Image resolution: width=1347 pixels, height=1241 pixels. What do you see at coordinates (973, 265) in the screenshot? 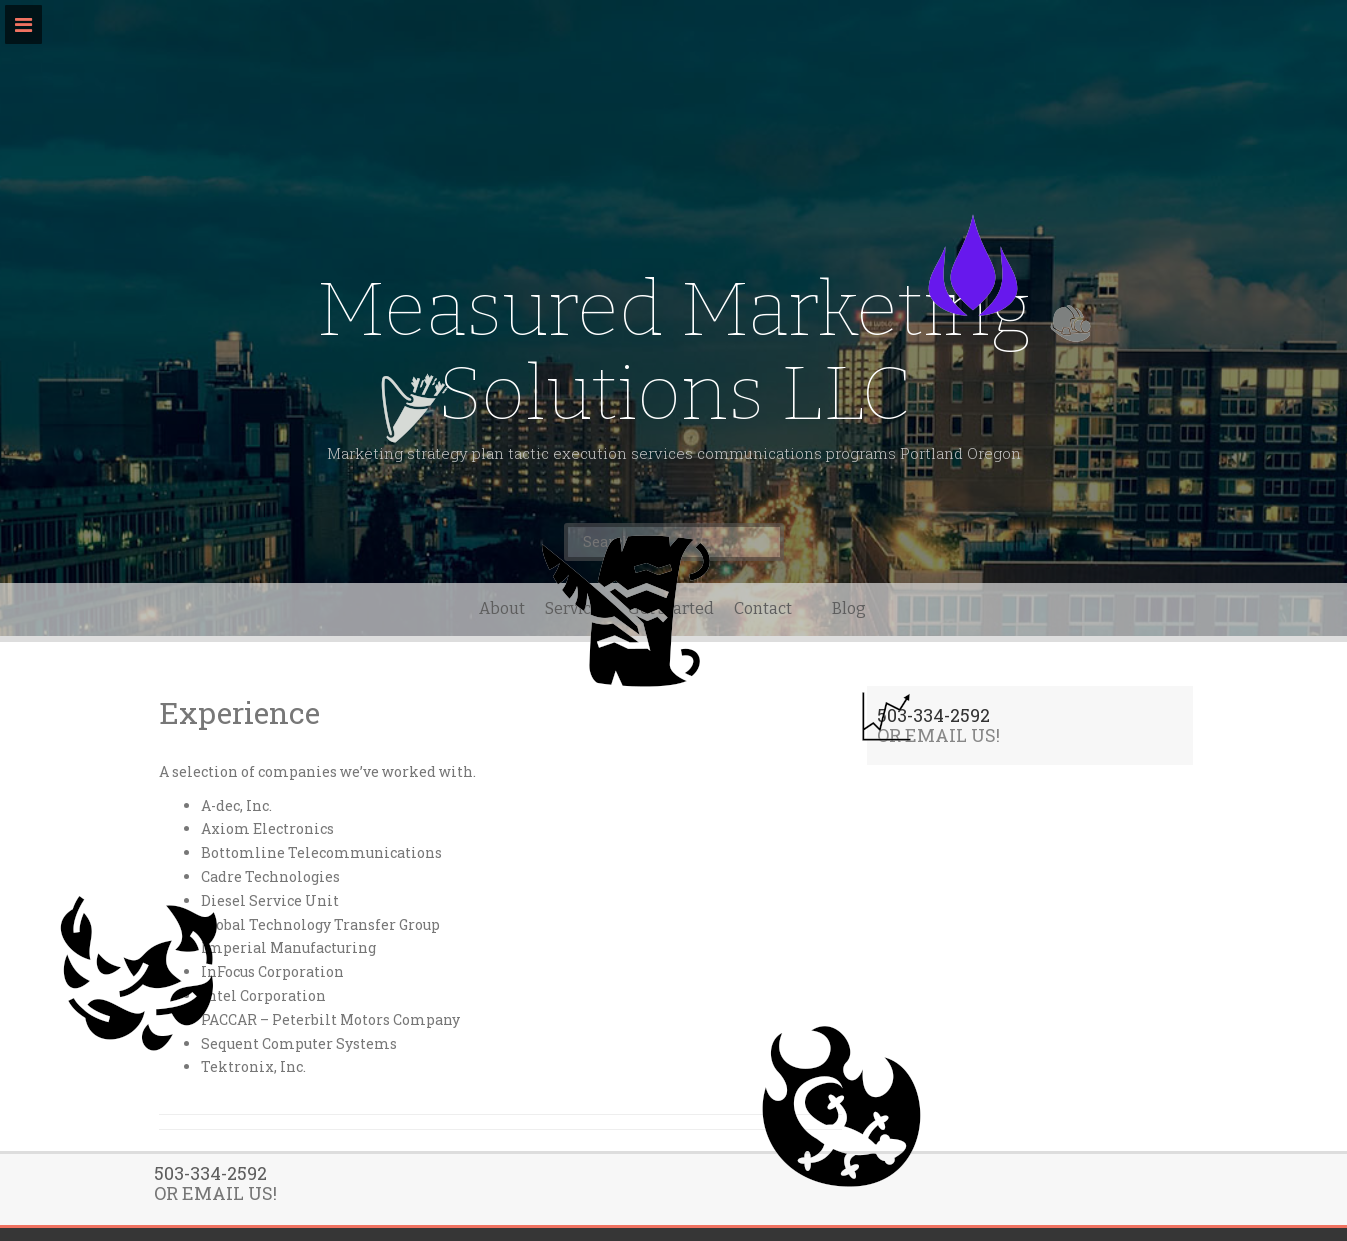
I see `indicates trending or hot content` at bounding box center [973, 265].